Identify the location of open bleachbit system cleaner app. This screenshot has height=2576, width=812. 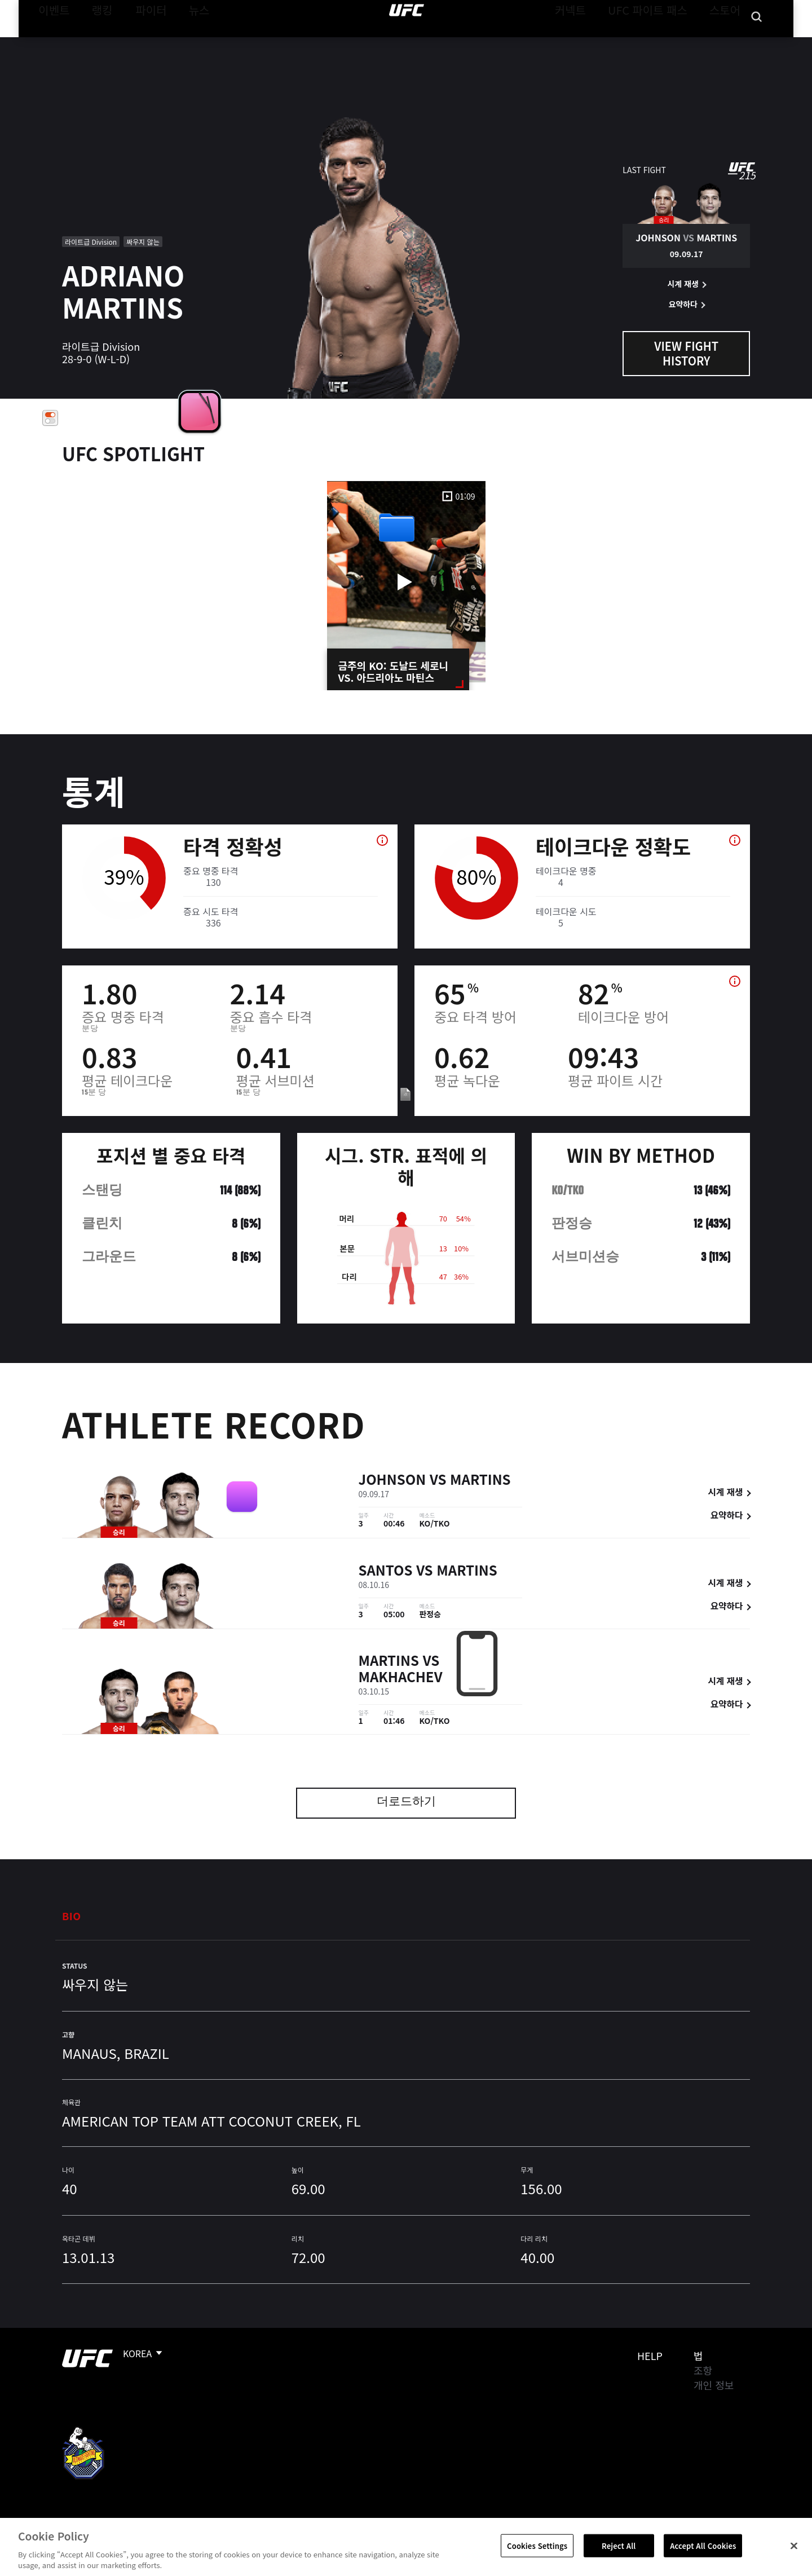
(200, 412).